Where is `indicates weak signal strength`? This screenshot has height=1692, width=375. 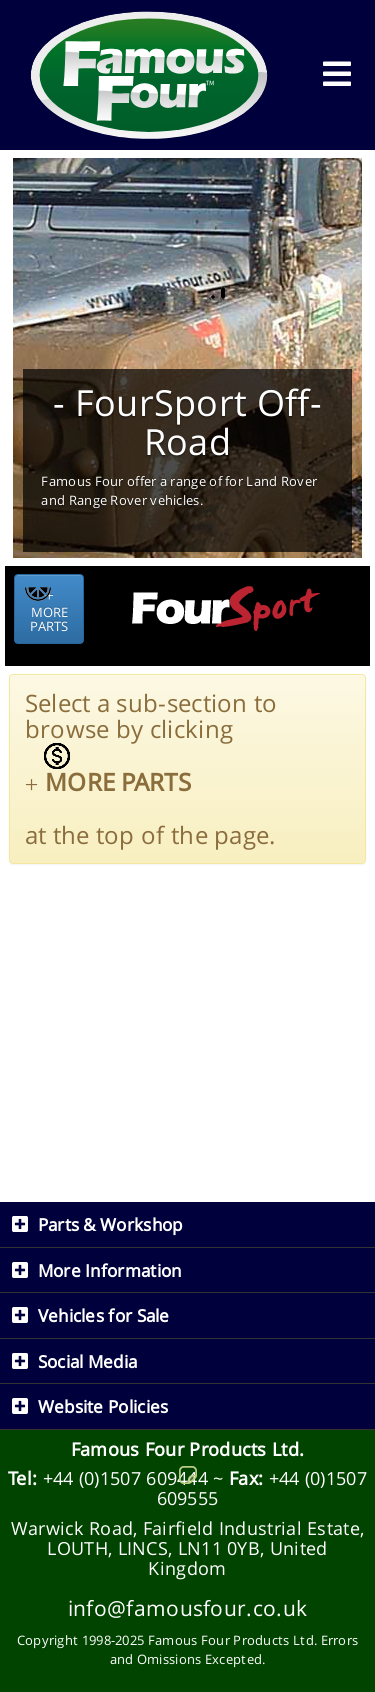 indicates weak signal strength is located at coordinates (233, 281).